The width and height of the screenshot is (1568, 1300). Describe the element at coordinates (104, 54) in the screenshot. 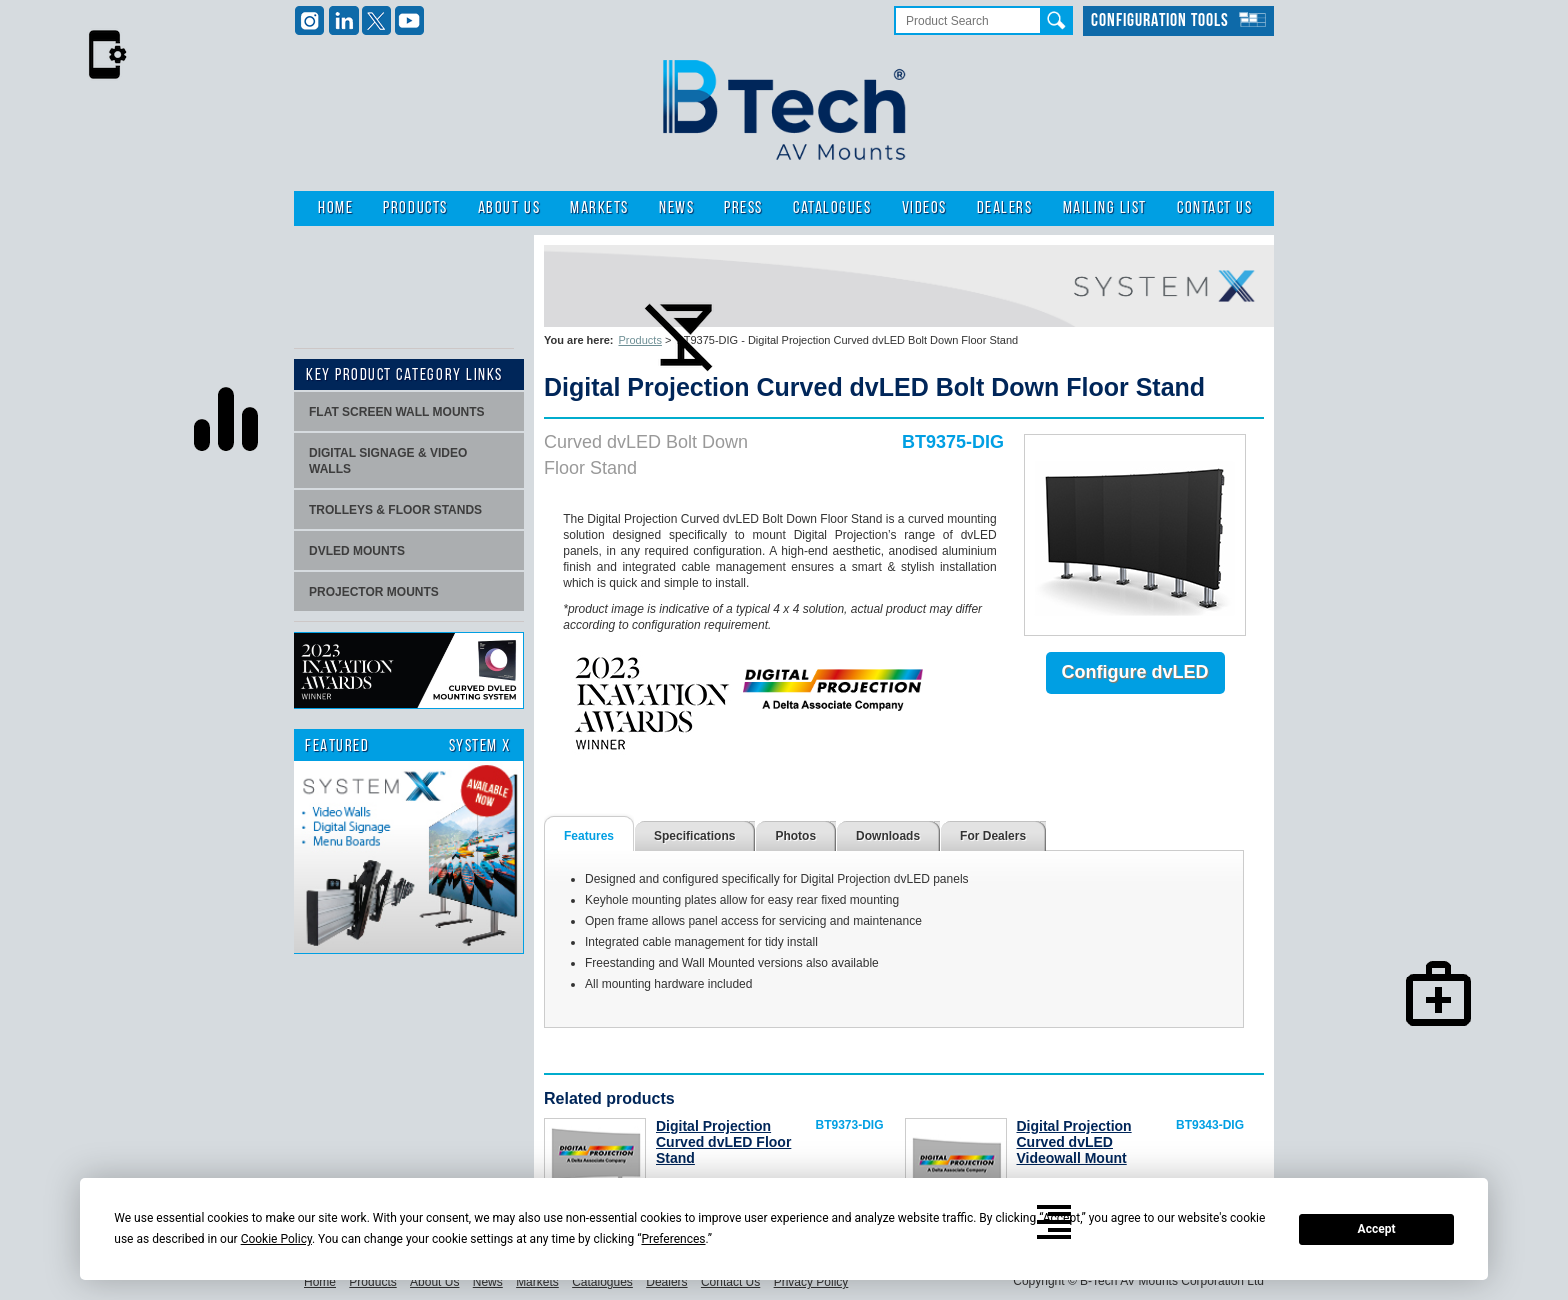

I see `open app settings` at that location.